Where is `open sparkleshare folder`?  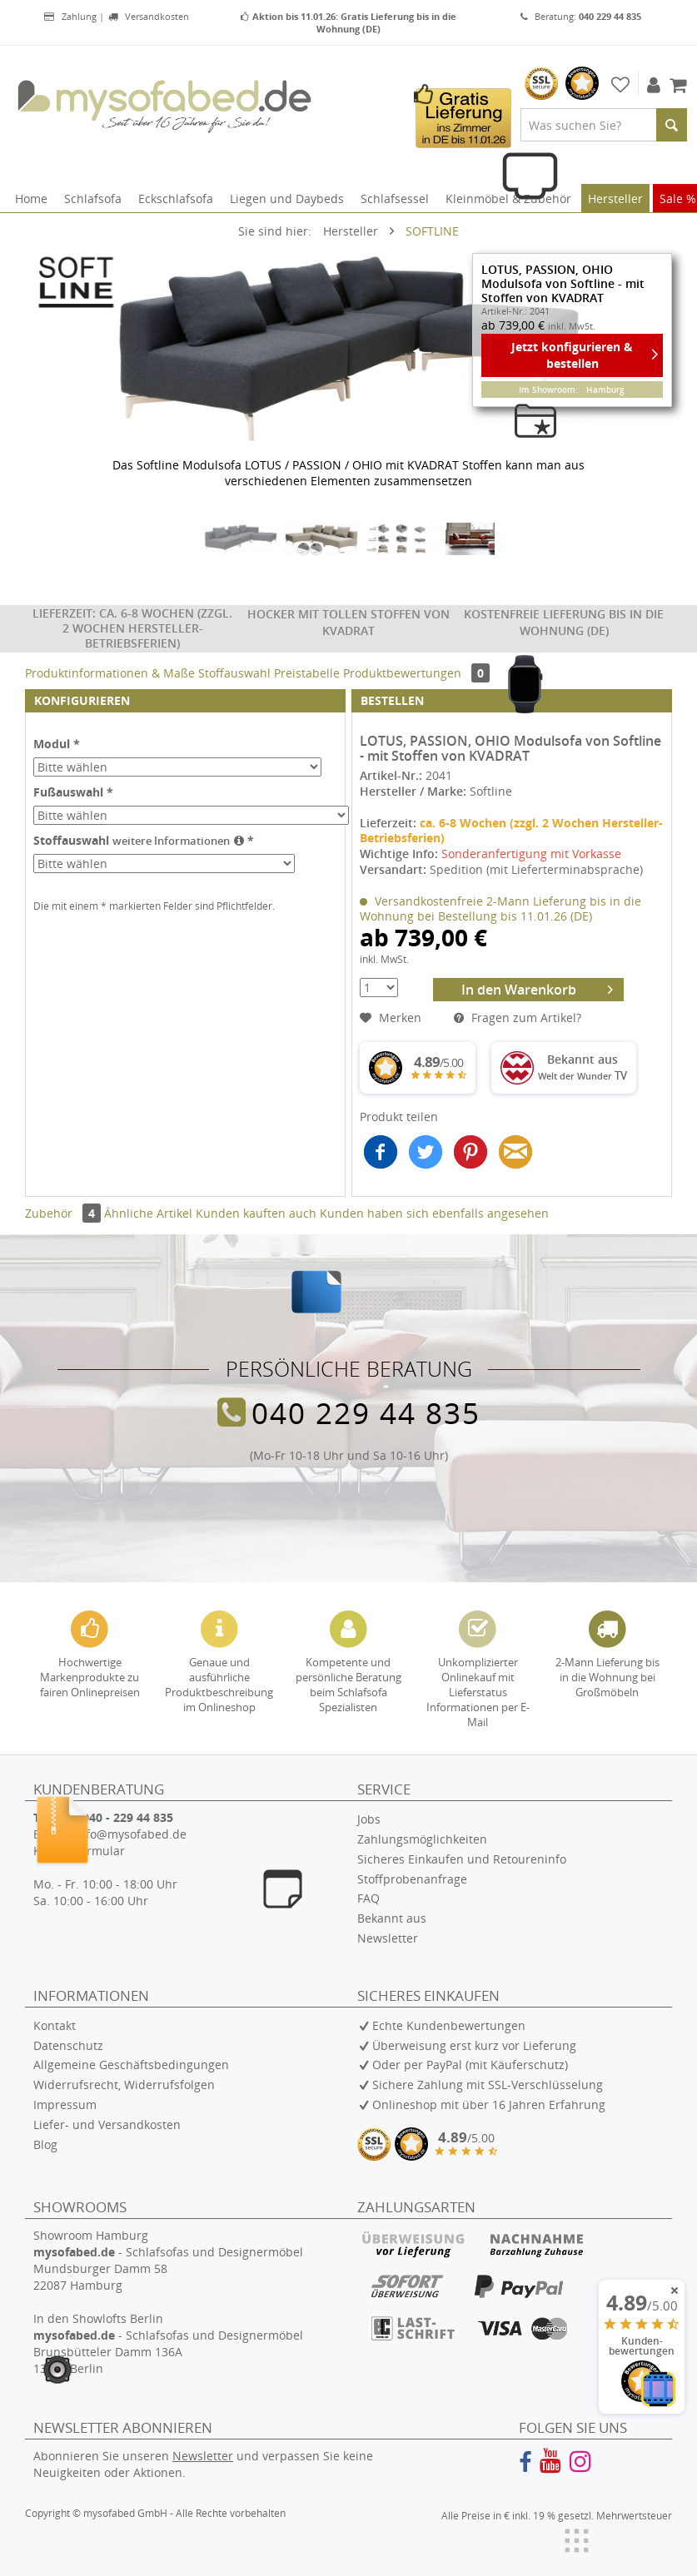 open sparkleshare folder is located at coordinates (535, 419).